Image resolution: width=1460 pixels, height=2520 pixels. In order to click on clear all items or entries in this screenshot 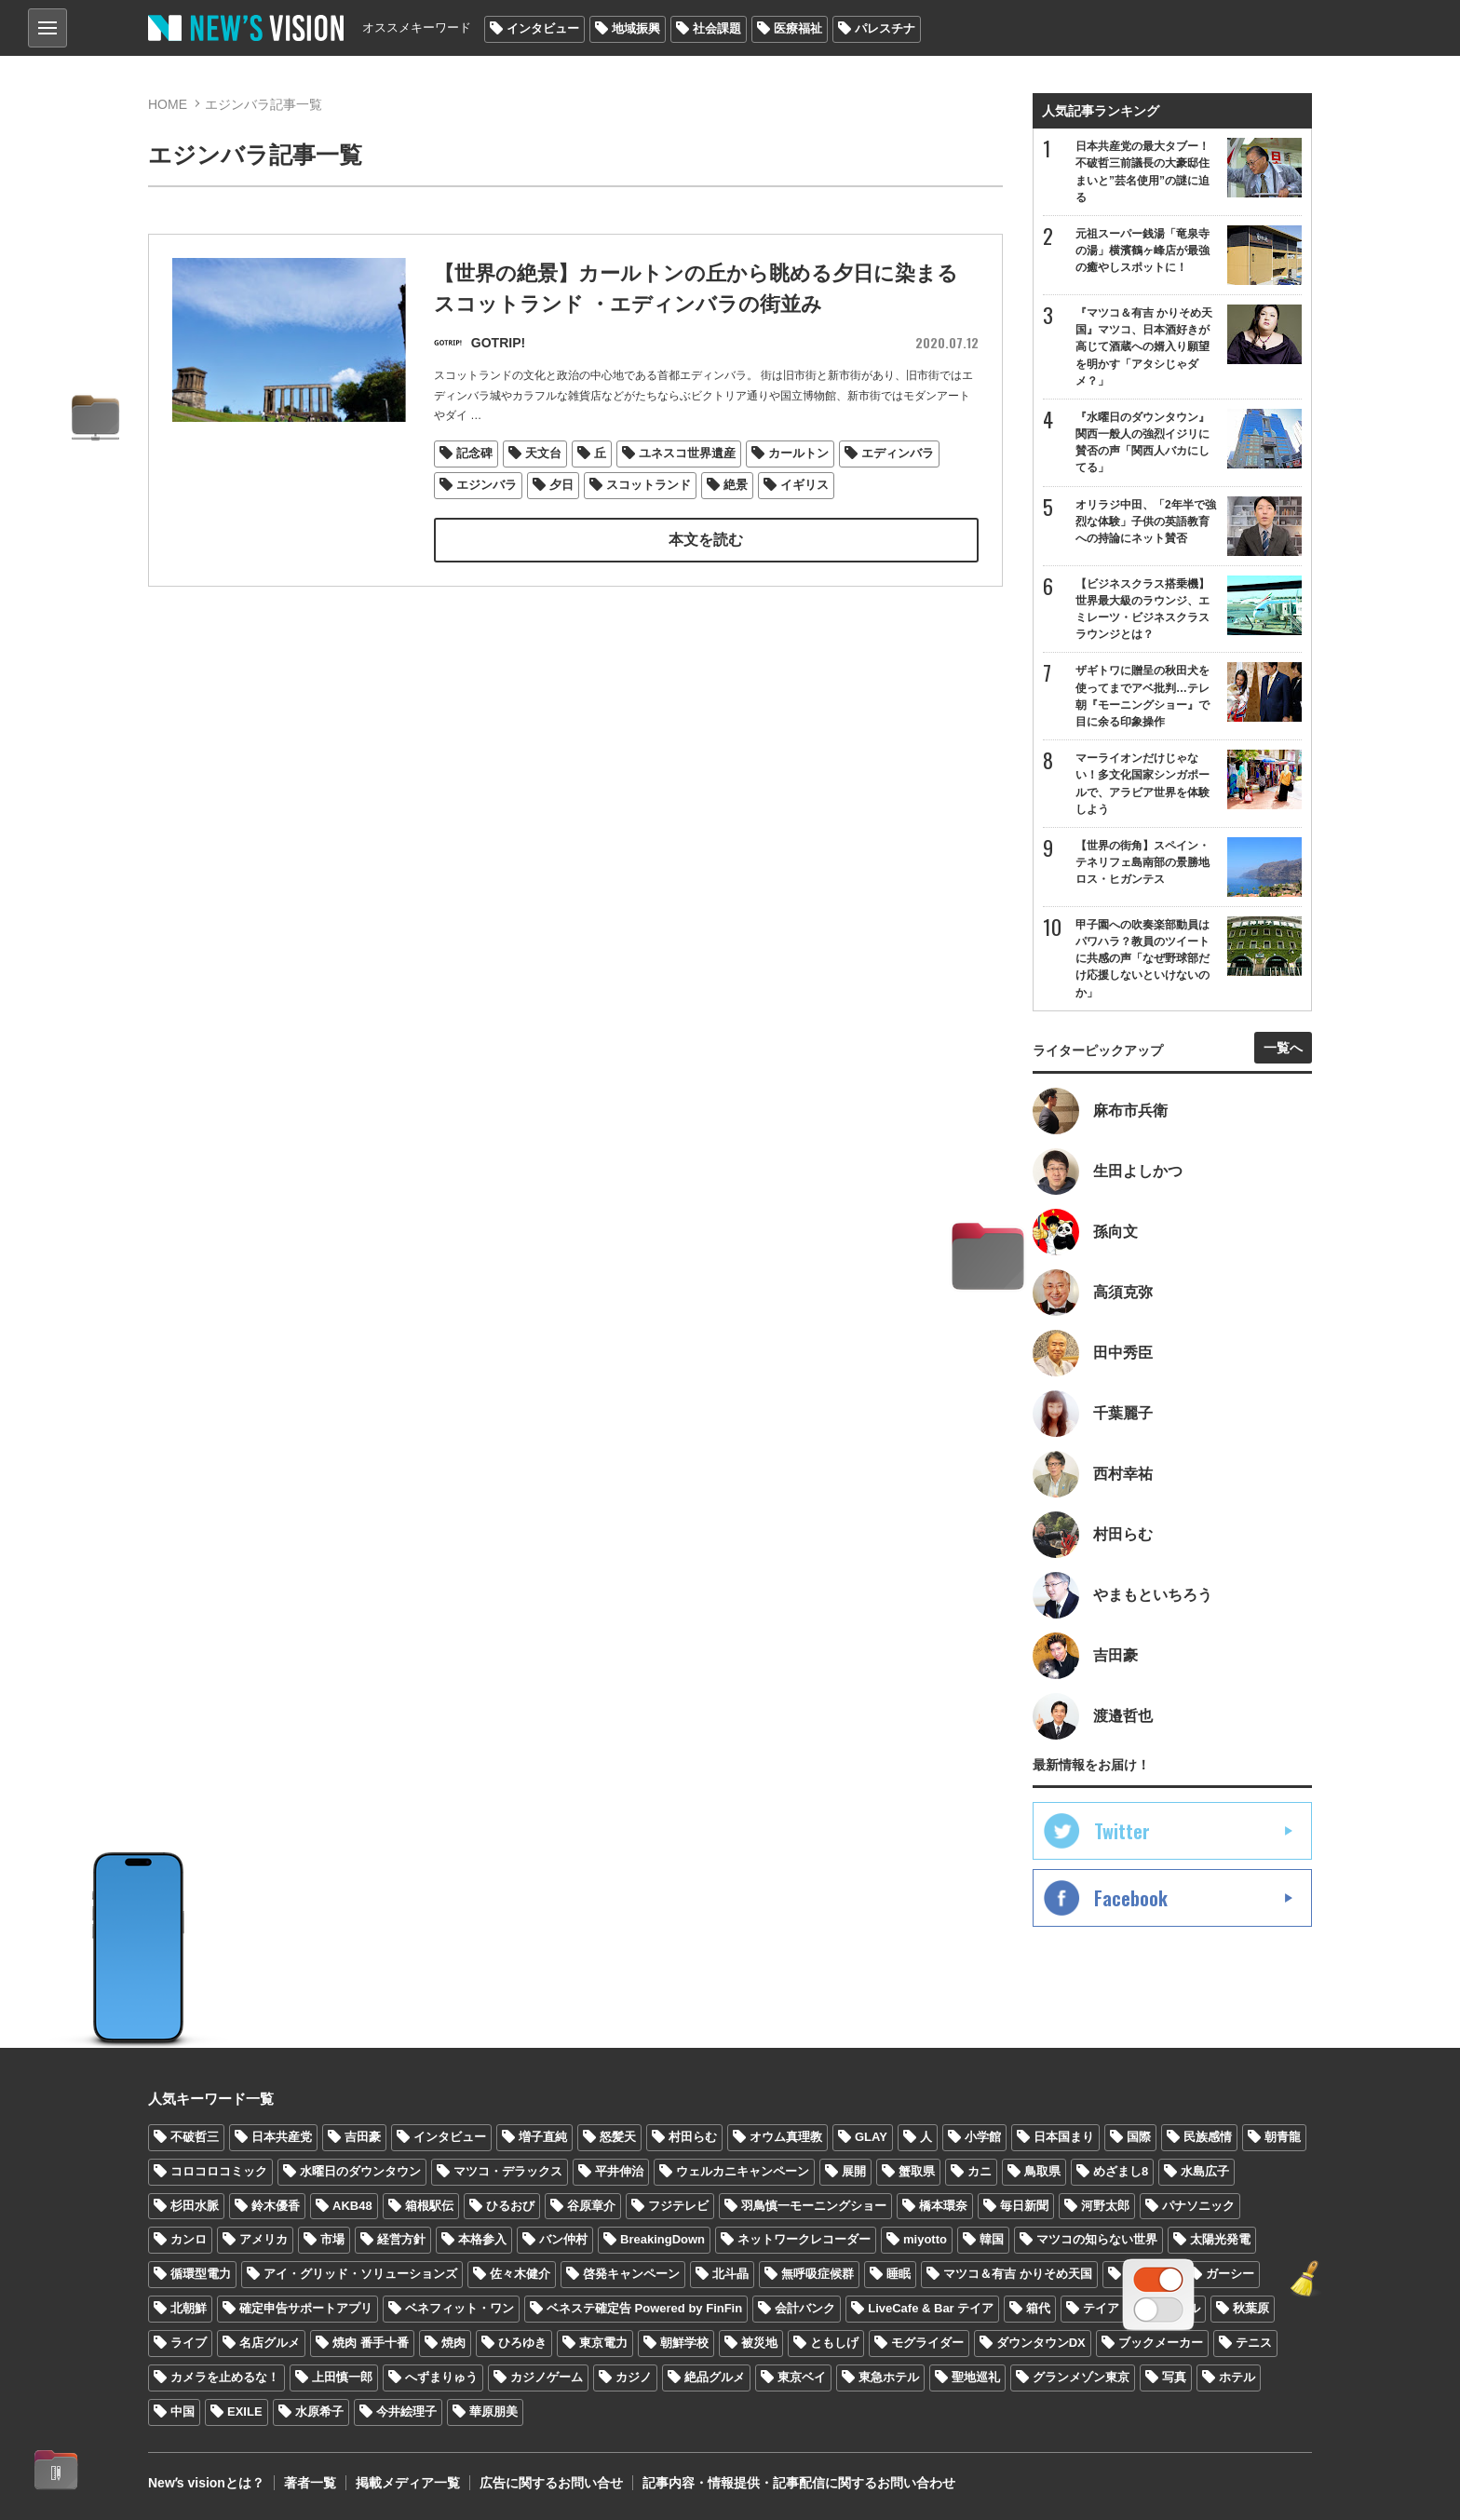, I will do `click(1306, 2279)`.